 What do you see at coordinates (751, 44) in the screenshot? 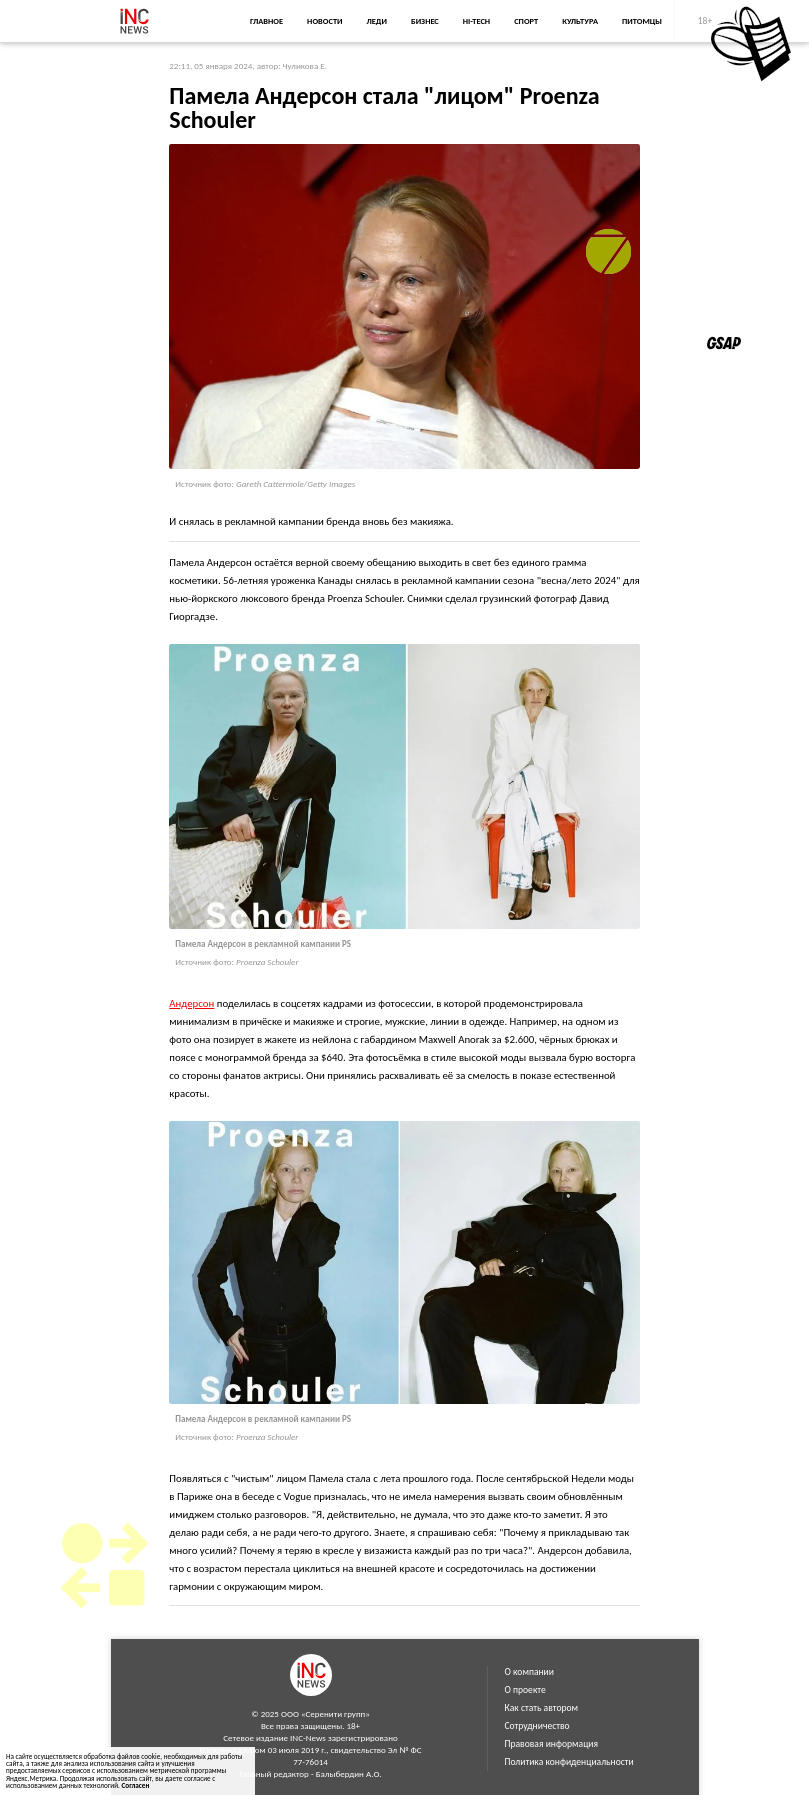
I see `taxbuzz company logo` at bounding box center [751, 44].